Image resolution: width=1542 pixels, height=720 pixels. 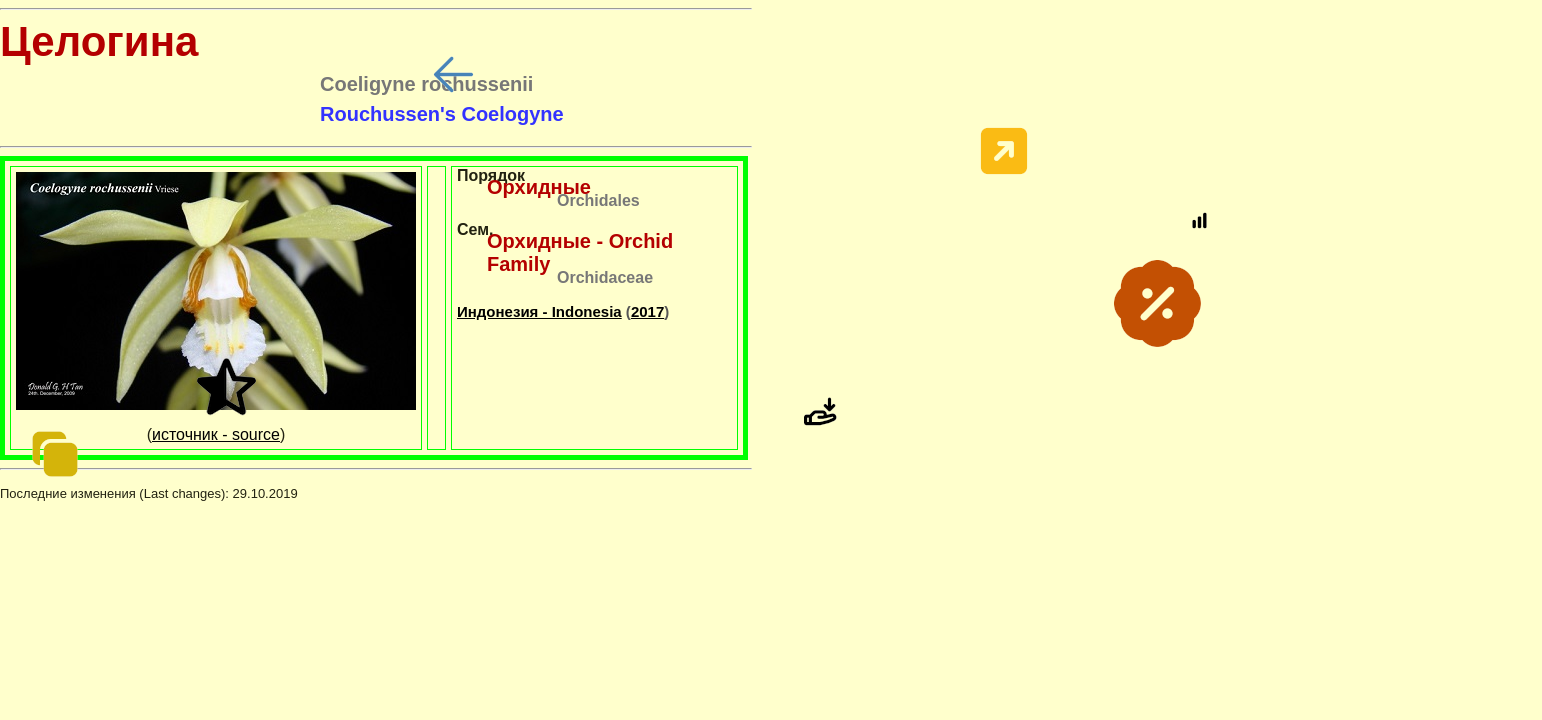 I want to click on open link in a new window or tab, so click(x=1004, y=151).